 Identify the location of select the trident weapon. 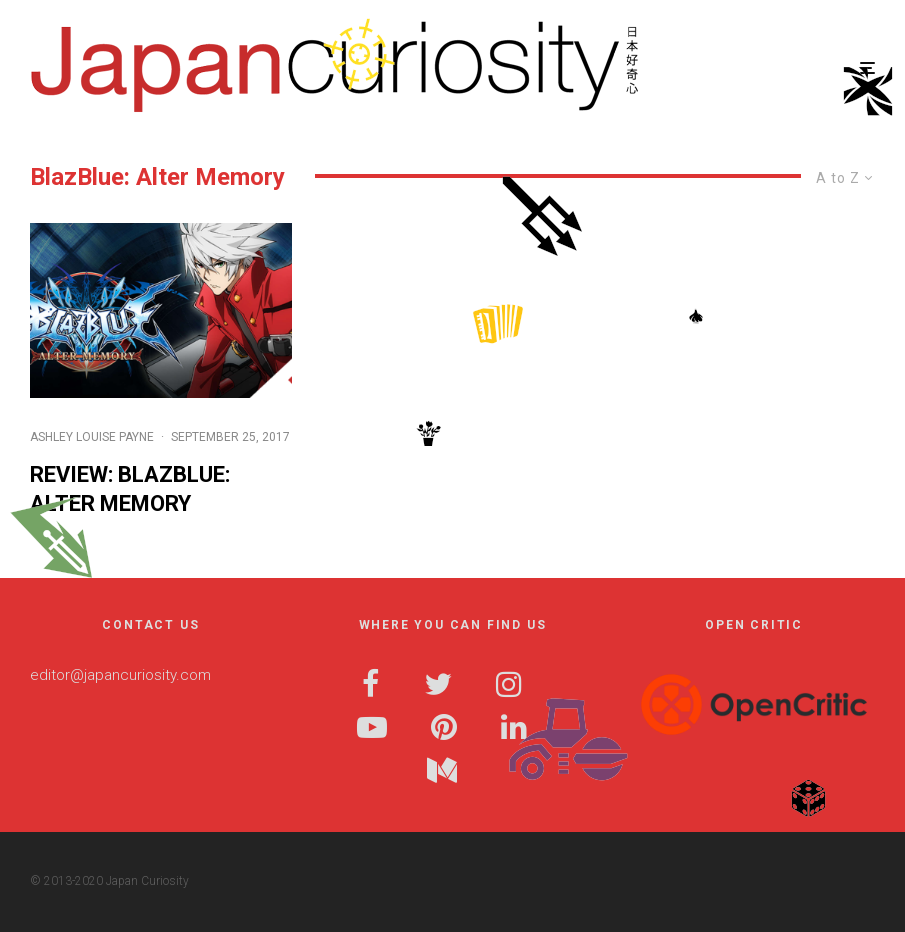
(542, 216).